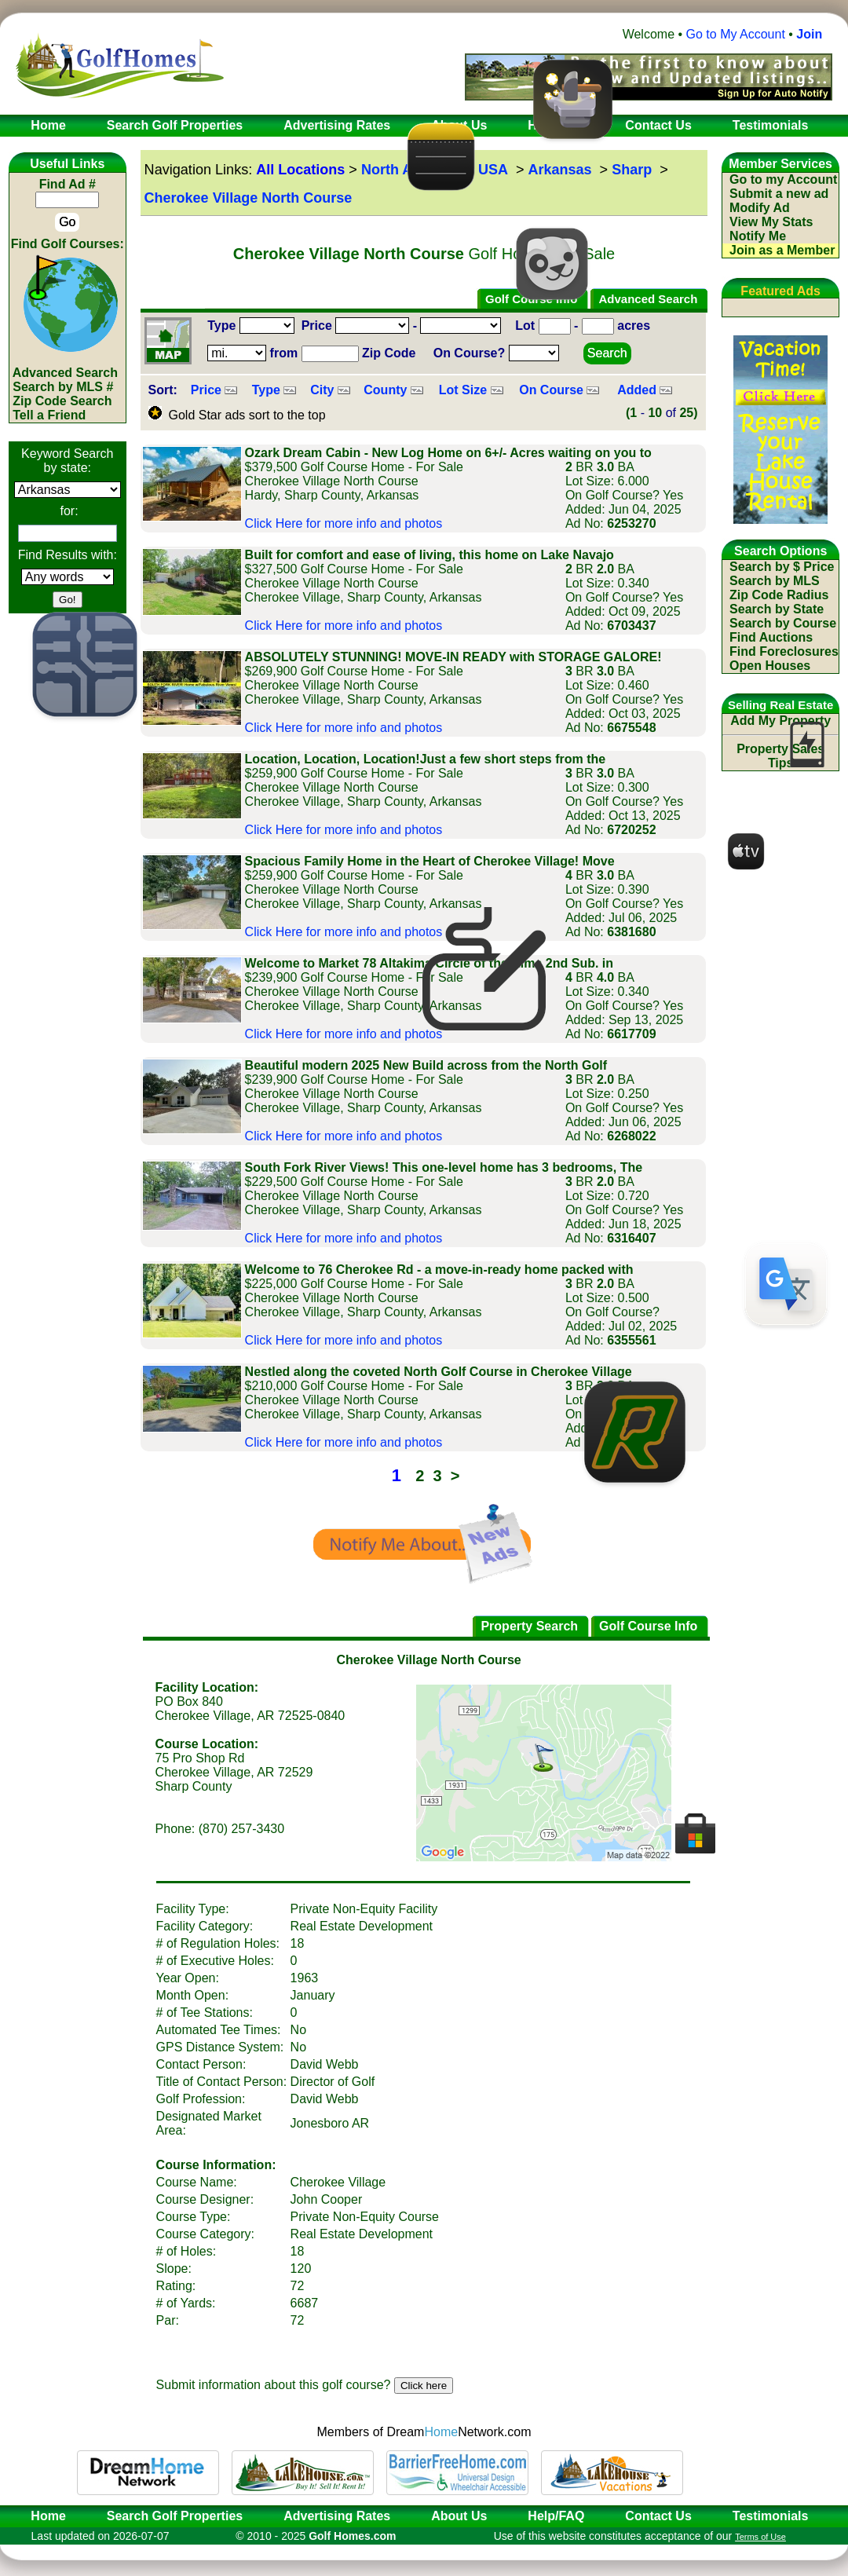 The image size is (848, 2576). What do you see at coordinates (786, 1284) in the screenshot?
I see `open google translate app` at bounding box center [786, 1284].